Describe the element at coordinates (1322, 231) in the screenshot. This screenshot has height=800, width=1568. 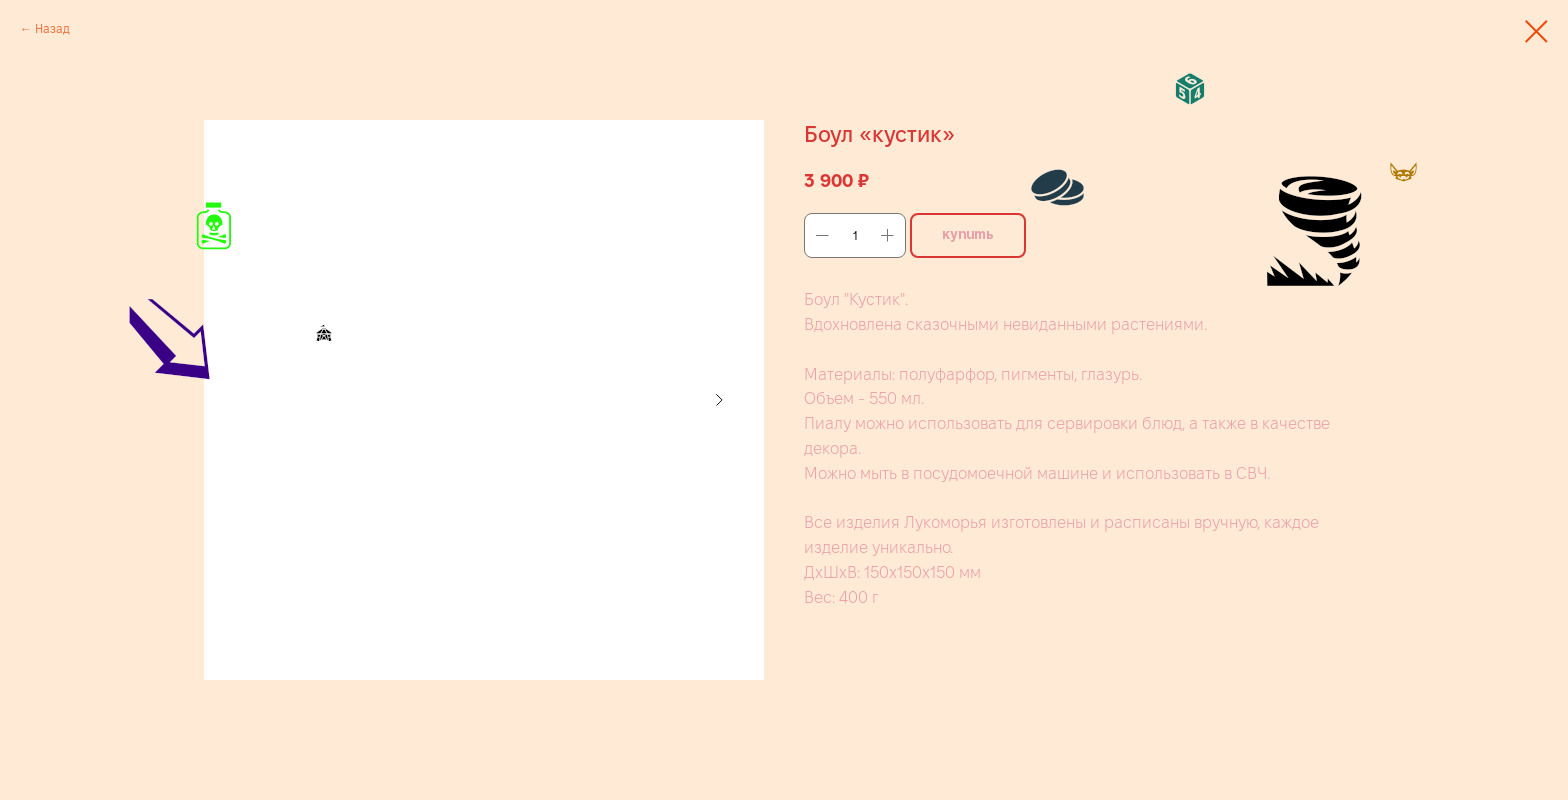
I see `indicates severe weather alert or tornado warning` at that location.